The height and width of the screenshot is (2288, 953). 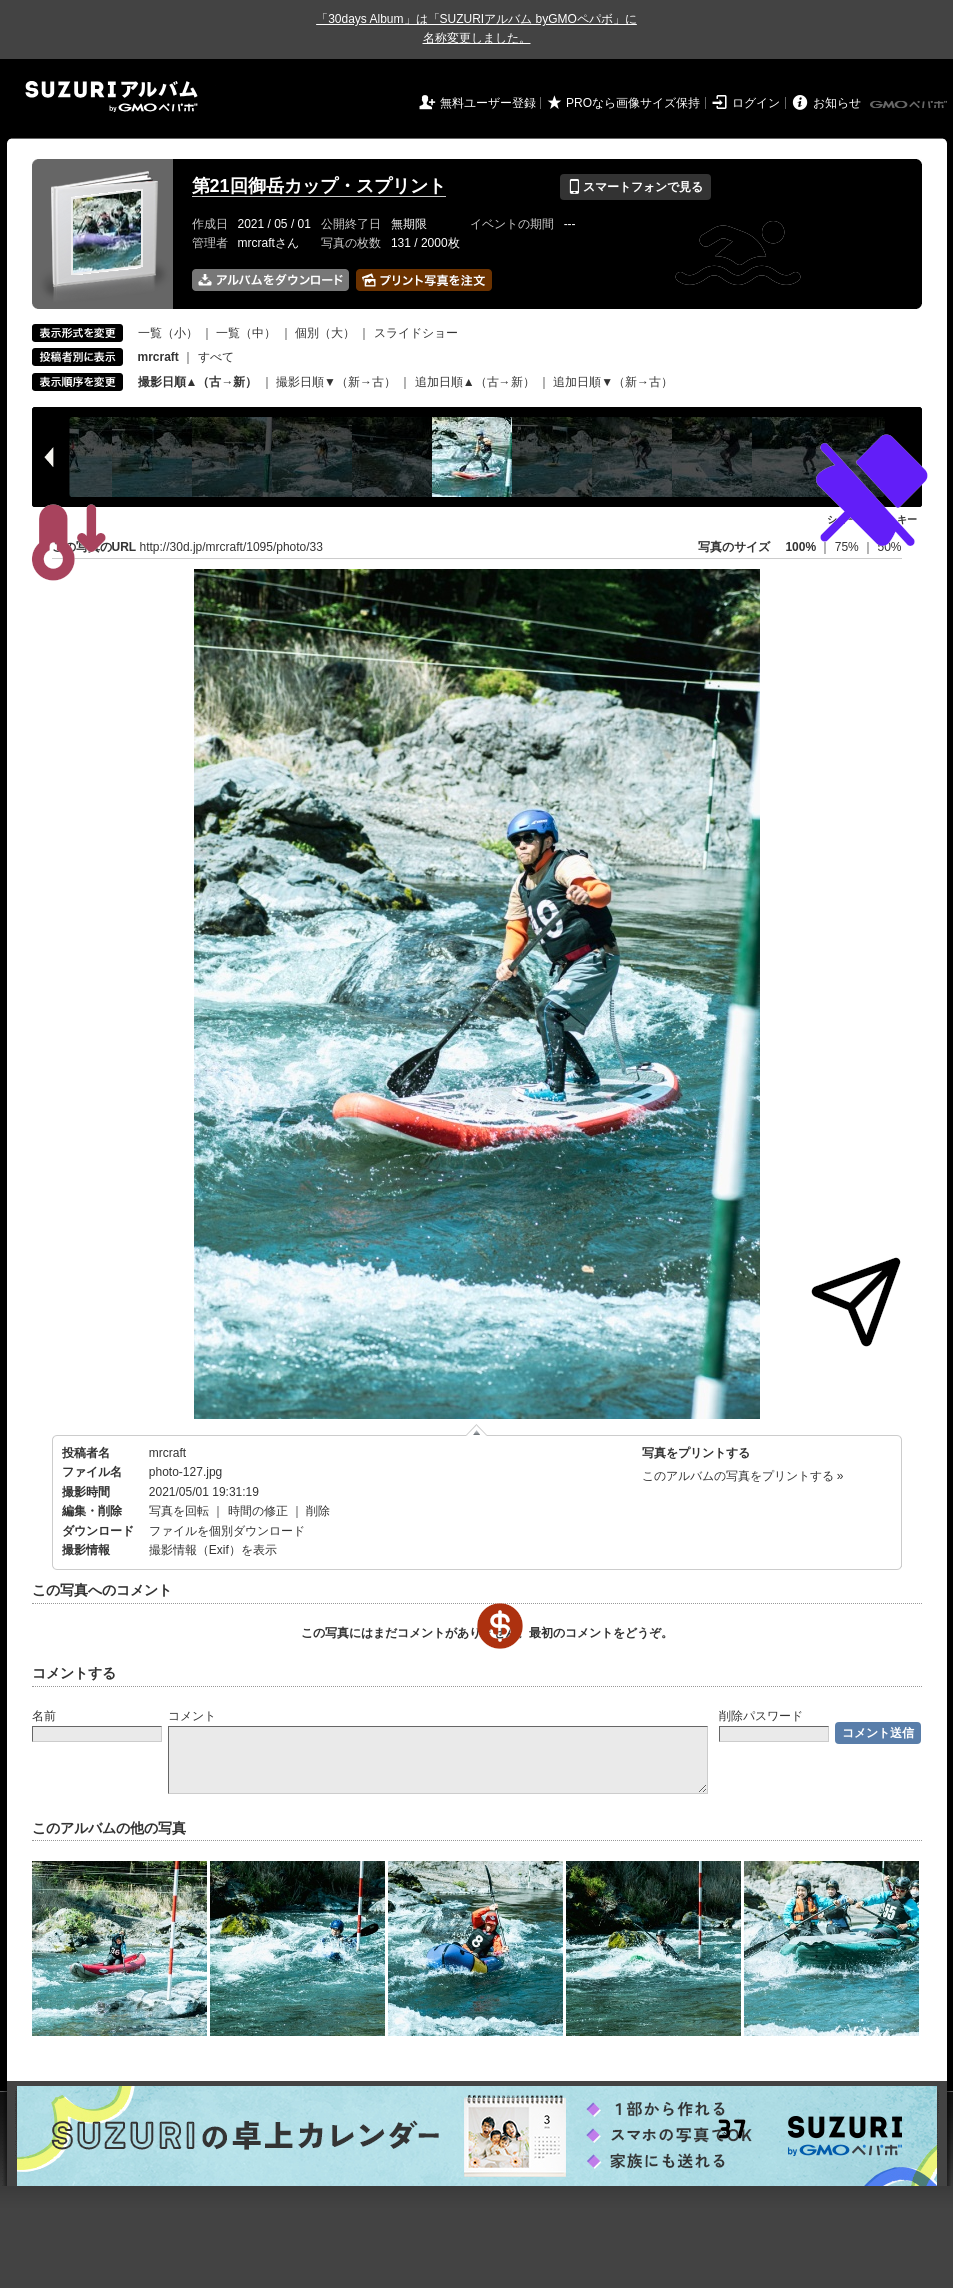 I want to click on access swimming pool or aquatic facilities, so click(x=738, y=253).